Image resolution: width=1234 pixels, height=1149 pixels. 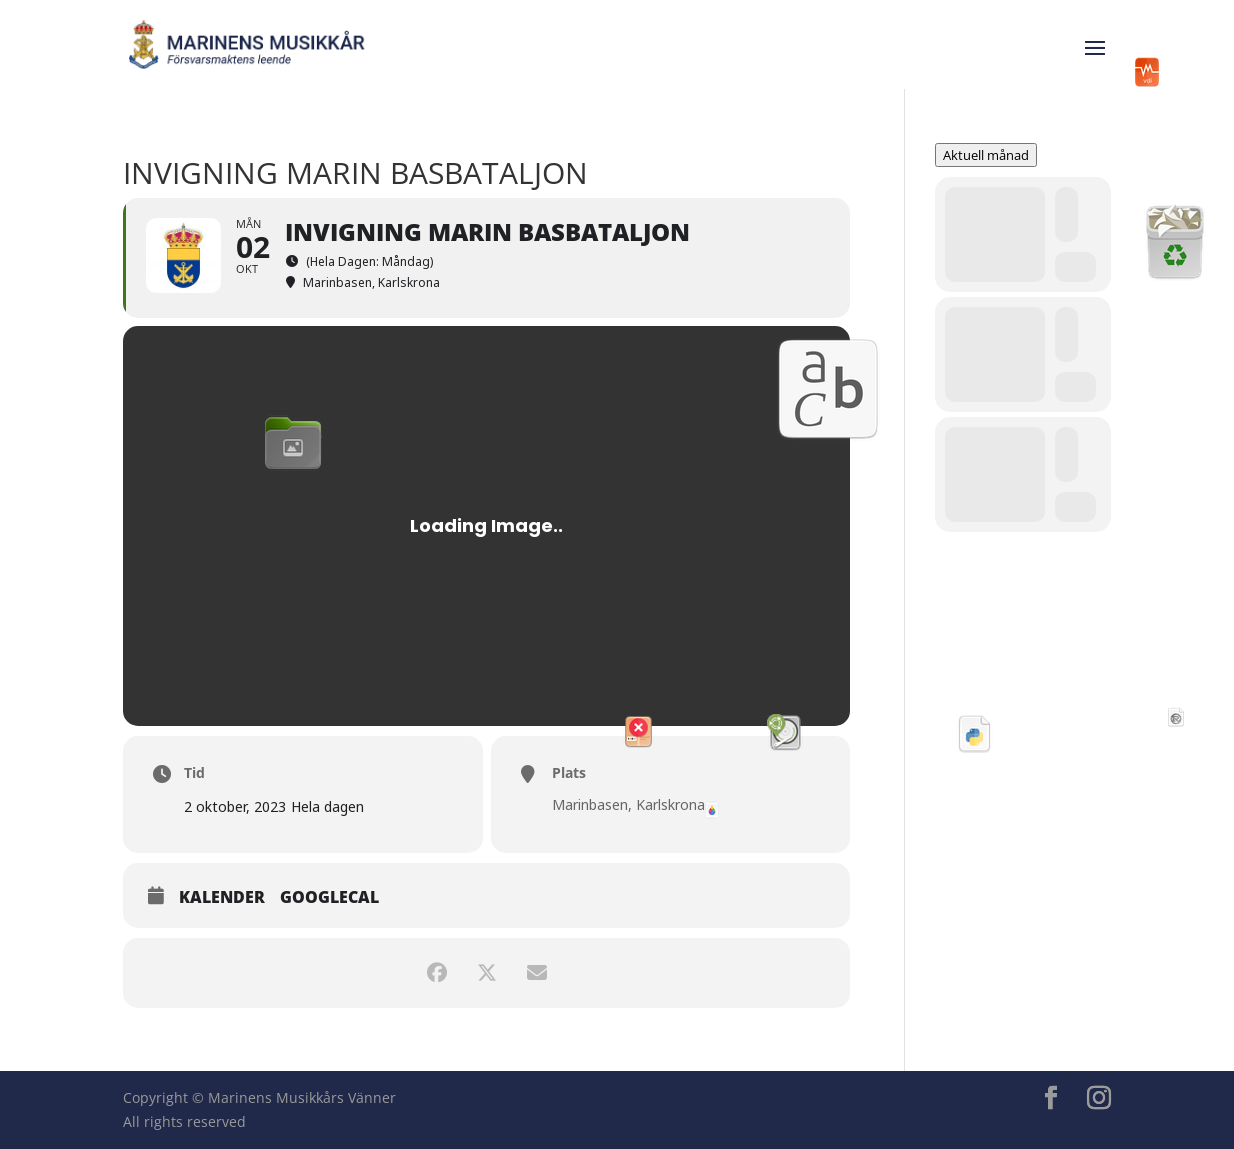 I want to click on access font and typography settings, so click(x=828, y=389).